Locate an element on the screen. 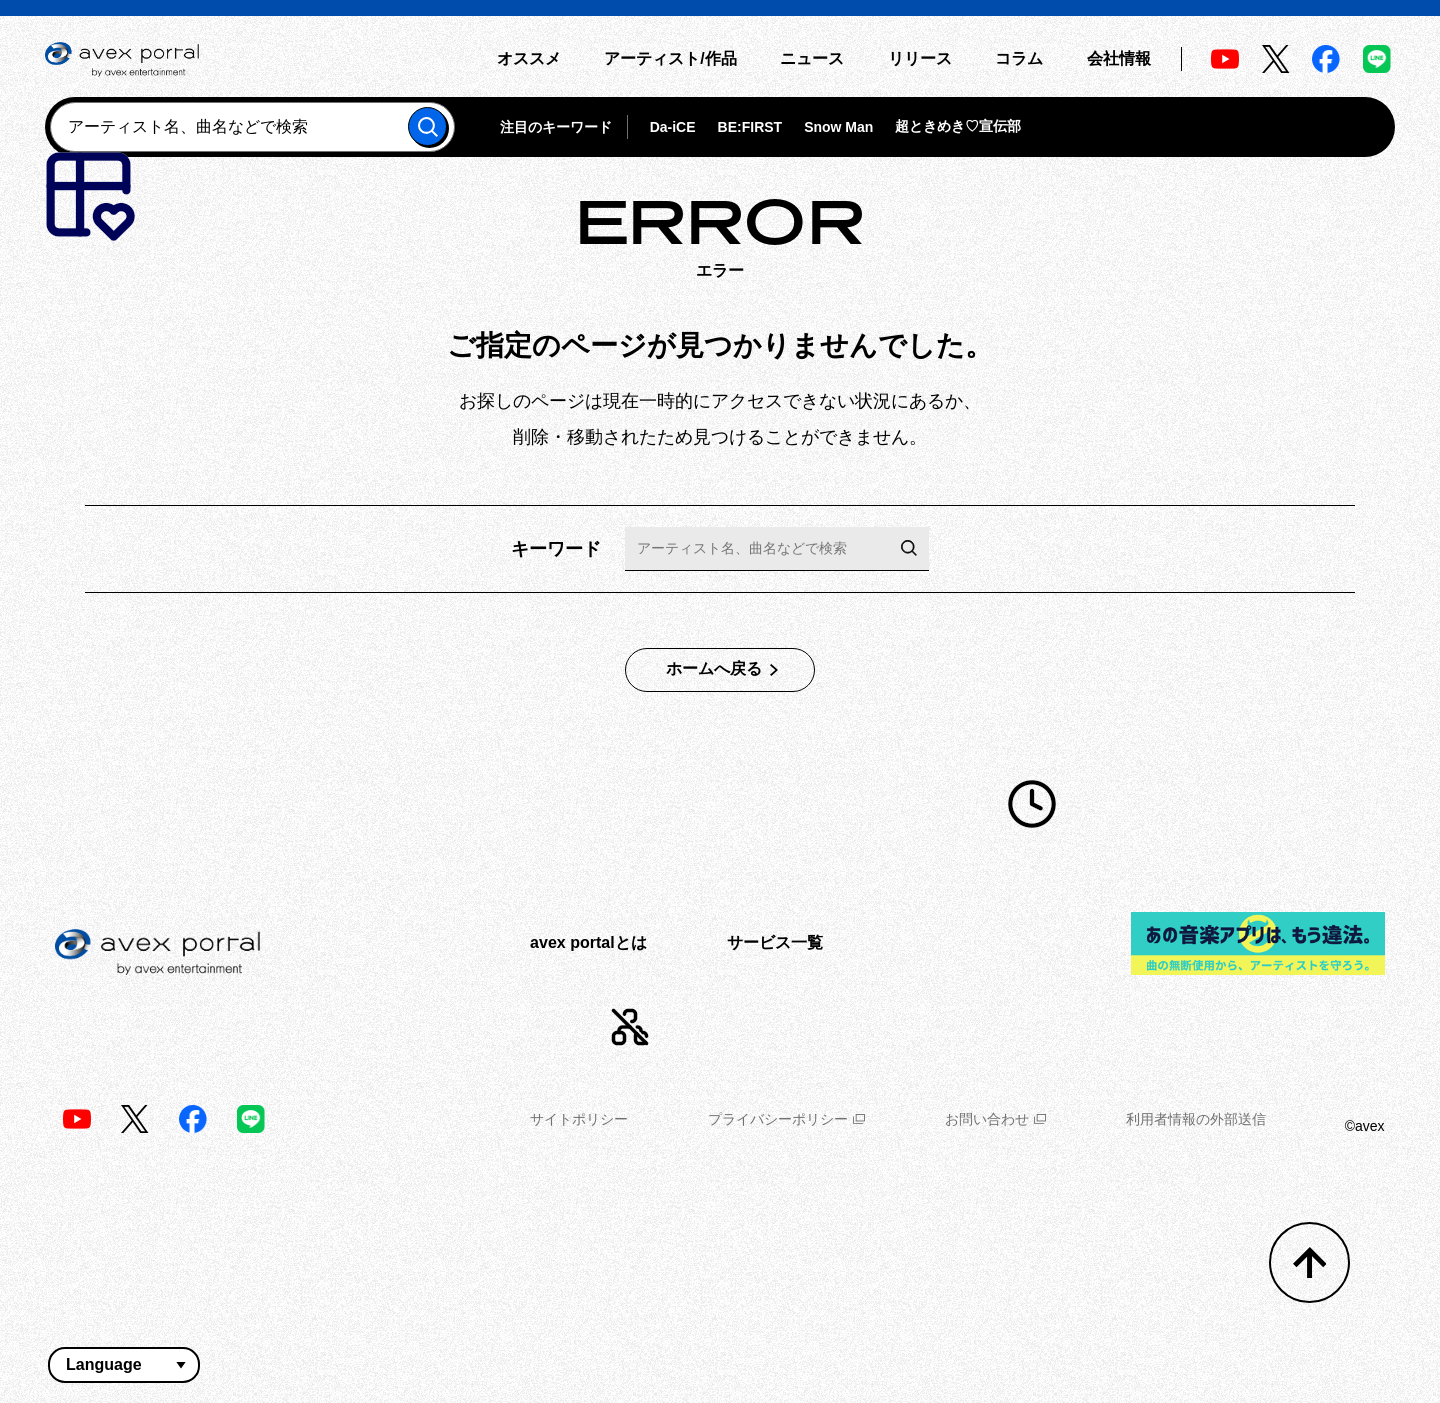 The height and width of the screenshot is (1403, 1440). view current time is located at coordinates (1032, 804).